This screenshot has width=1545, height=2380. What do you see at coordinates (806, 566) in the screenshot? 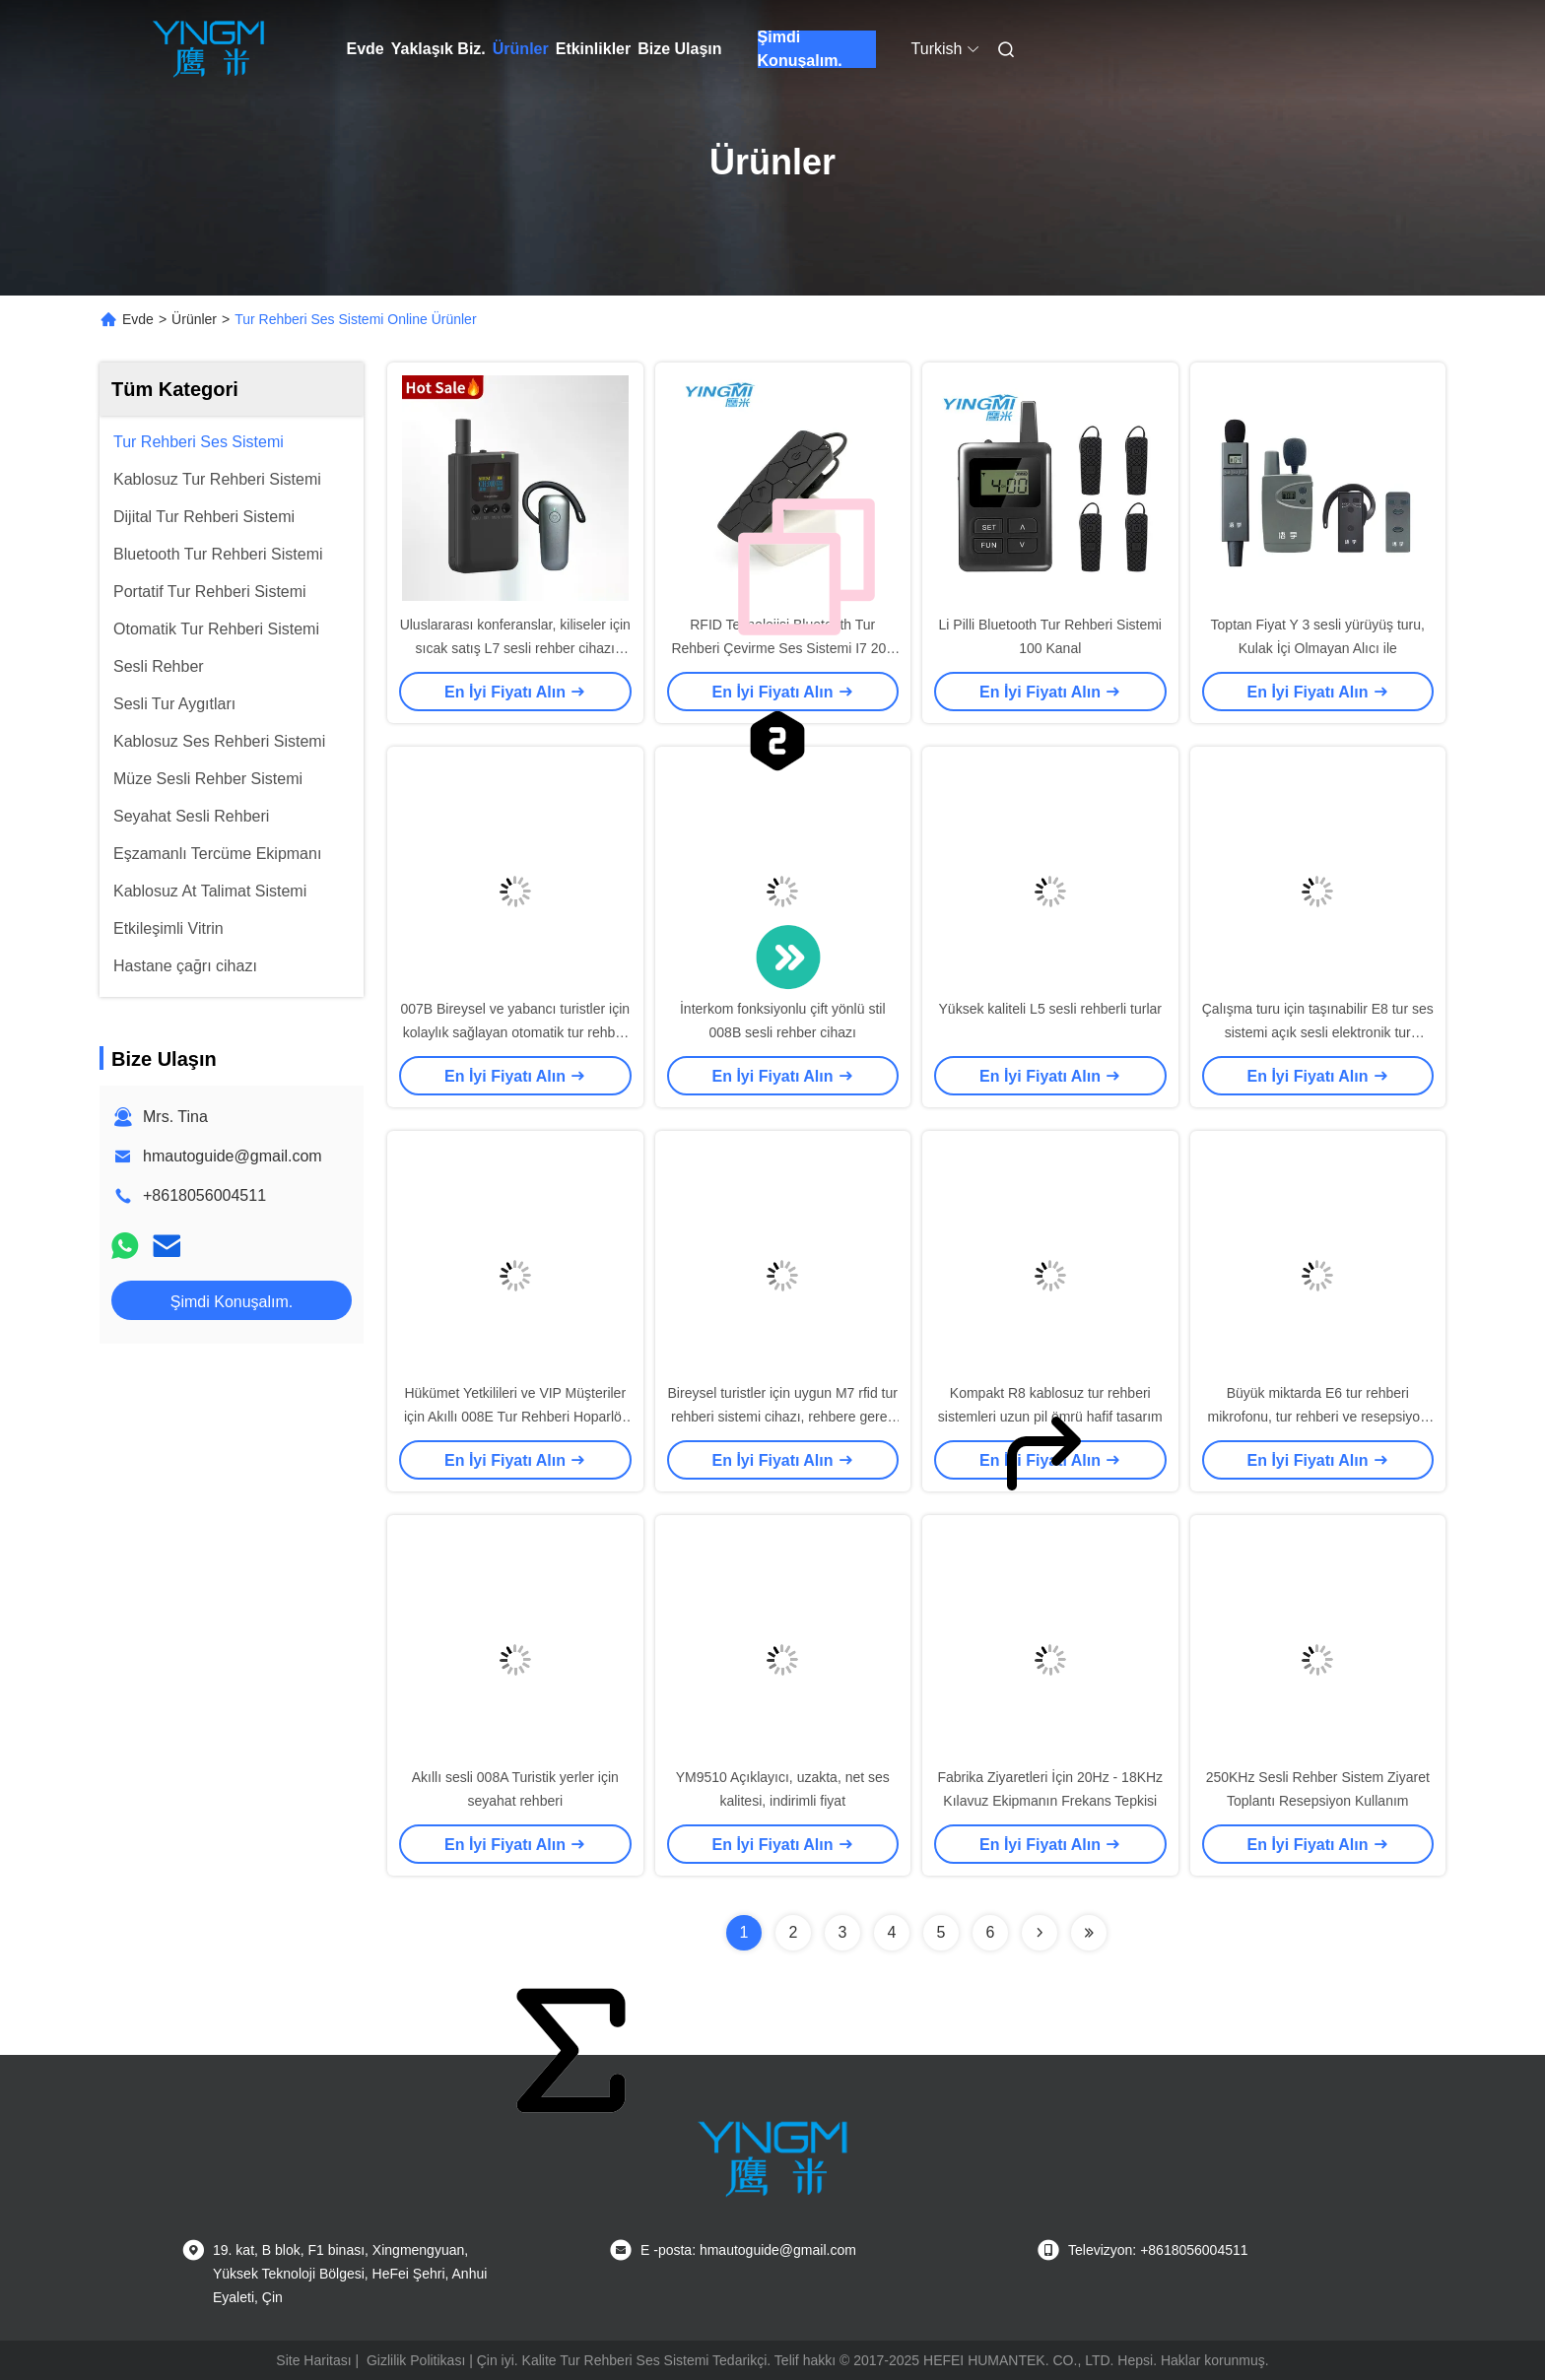
I see `copy to clipboard` at bounding box center [806, 566].